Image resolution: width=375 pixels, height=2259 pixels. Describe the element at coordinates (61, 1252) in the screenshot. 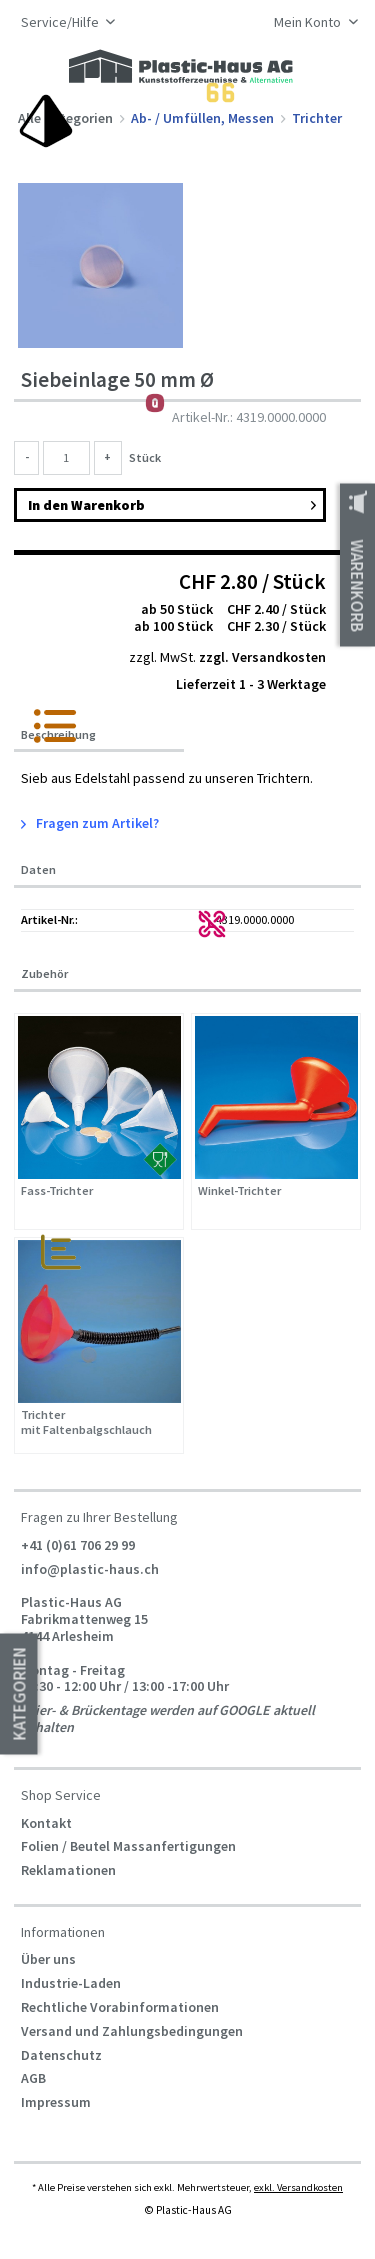

I see `view analytics or statistics` at that location.